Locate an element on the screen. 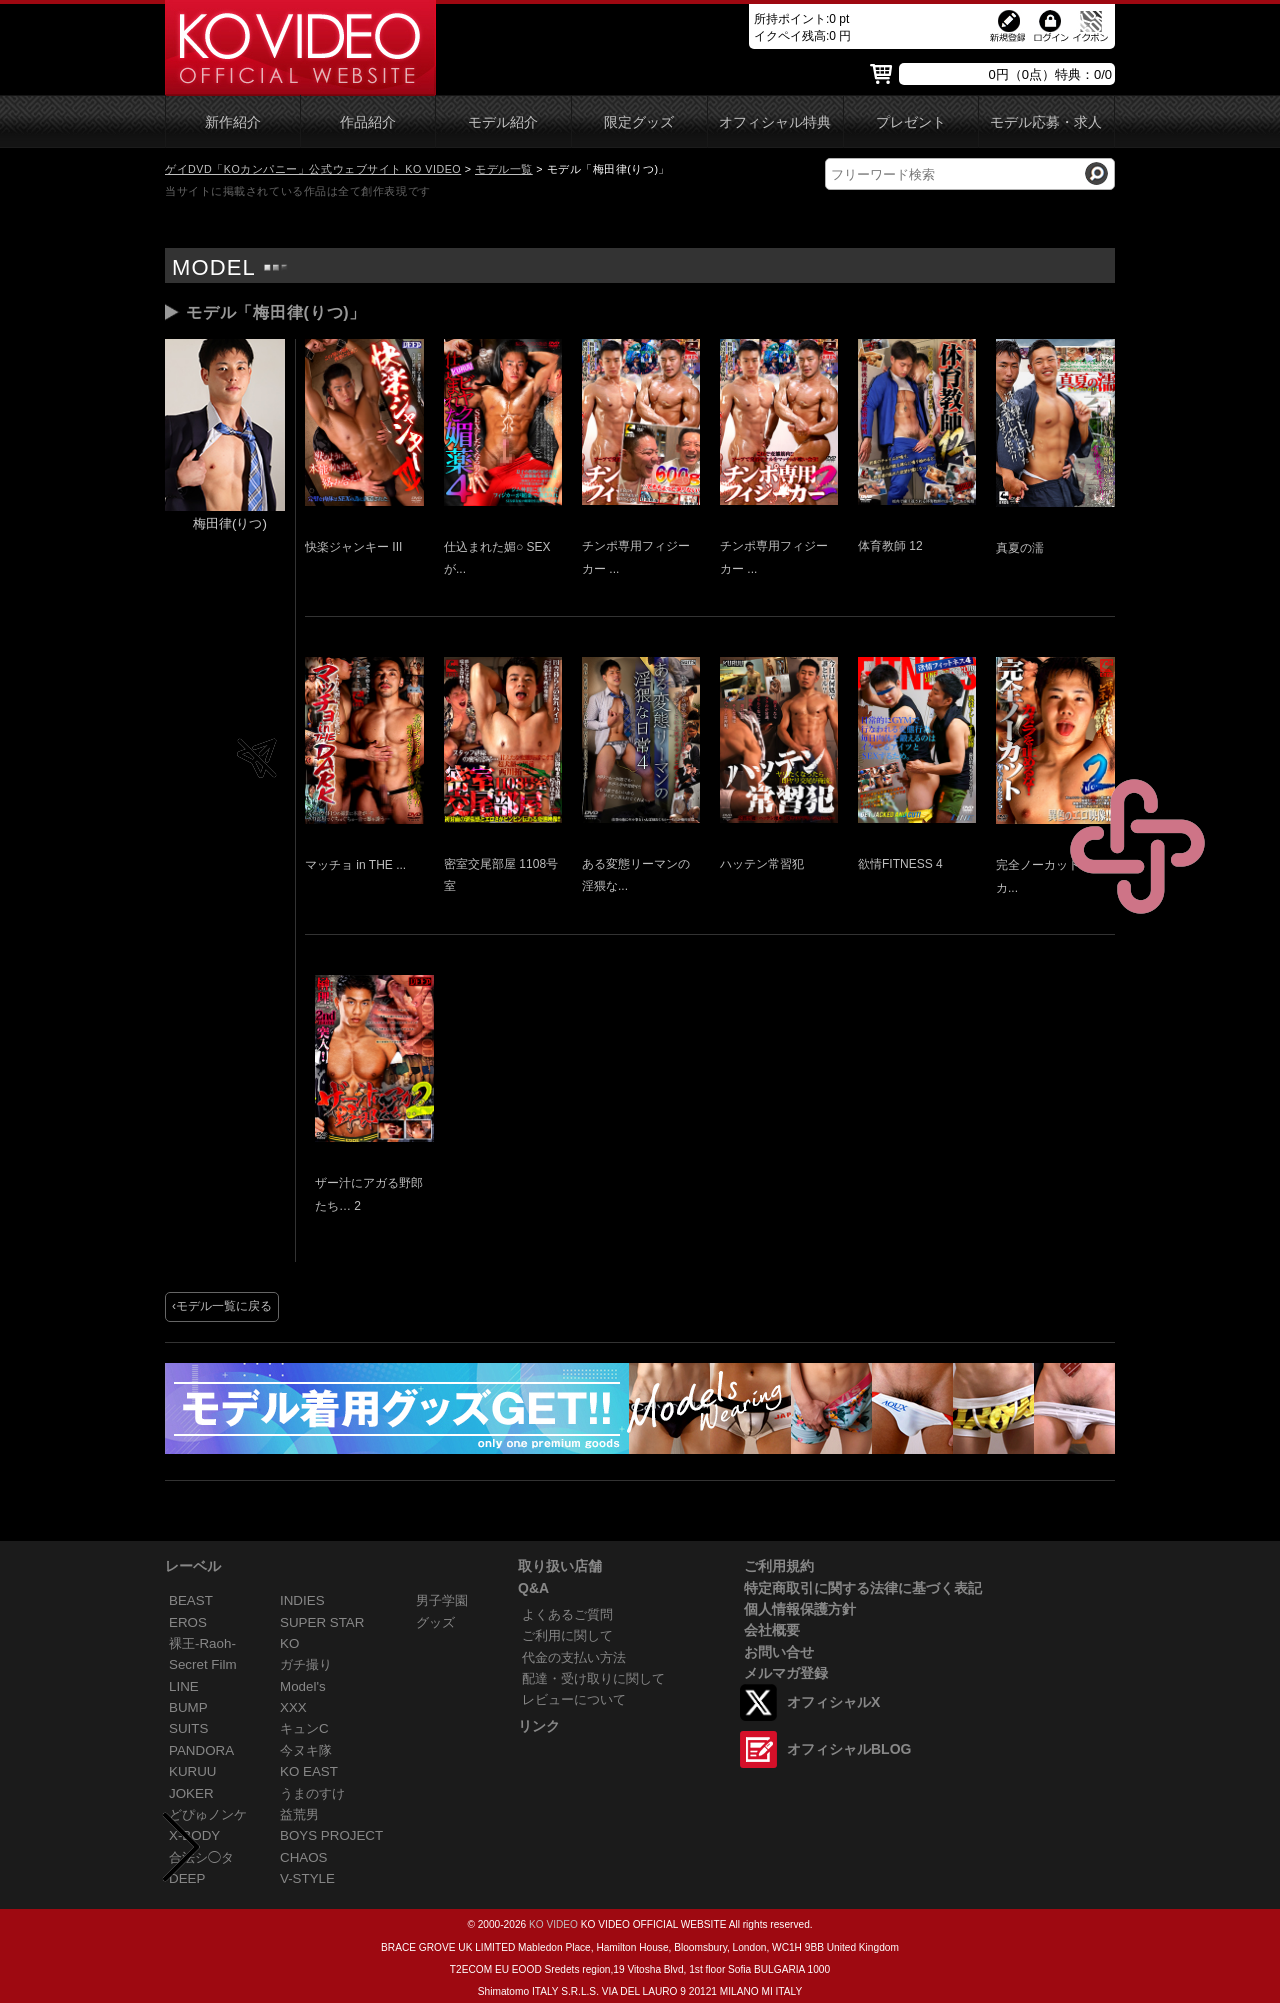 The height and width of the screenshot is (2003, 1280). sending is disabled or unavailable is located at coordinates (257, 758).